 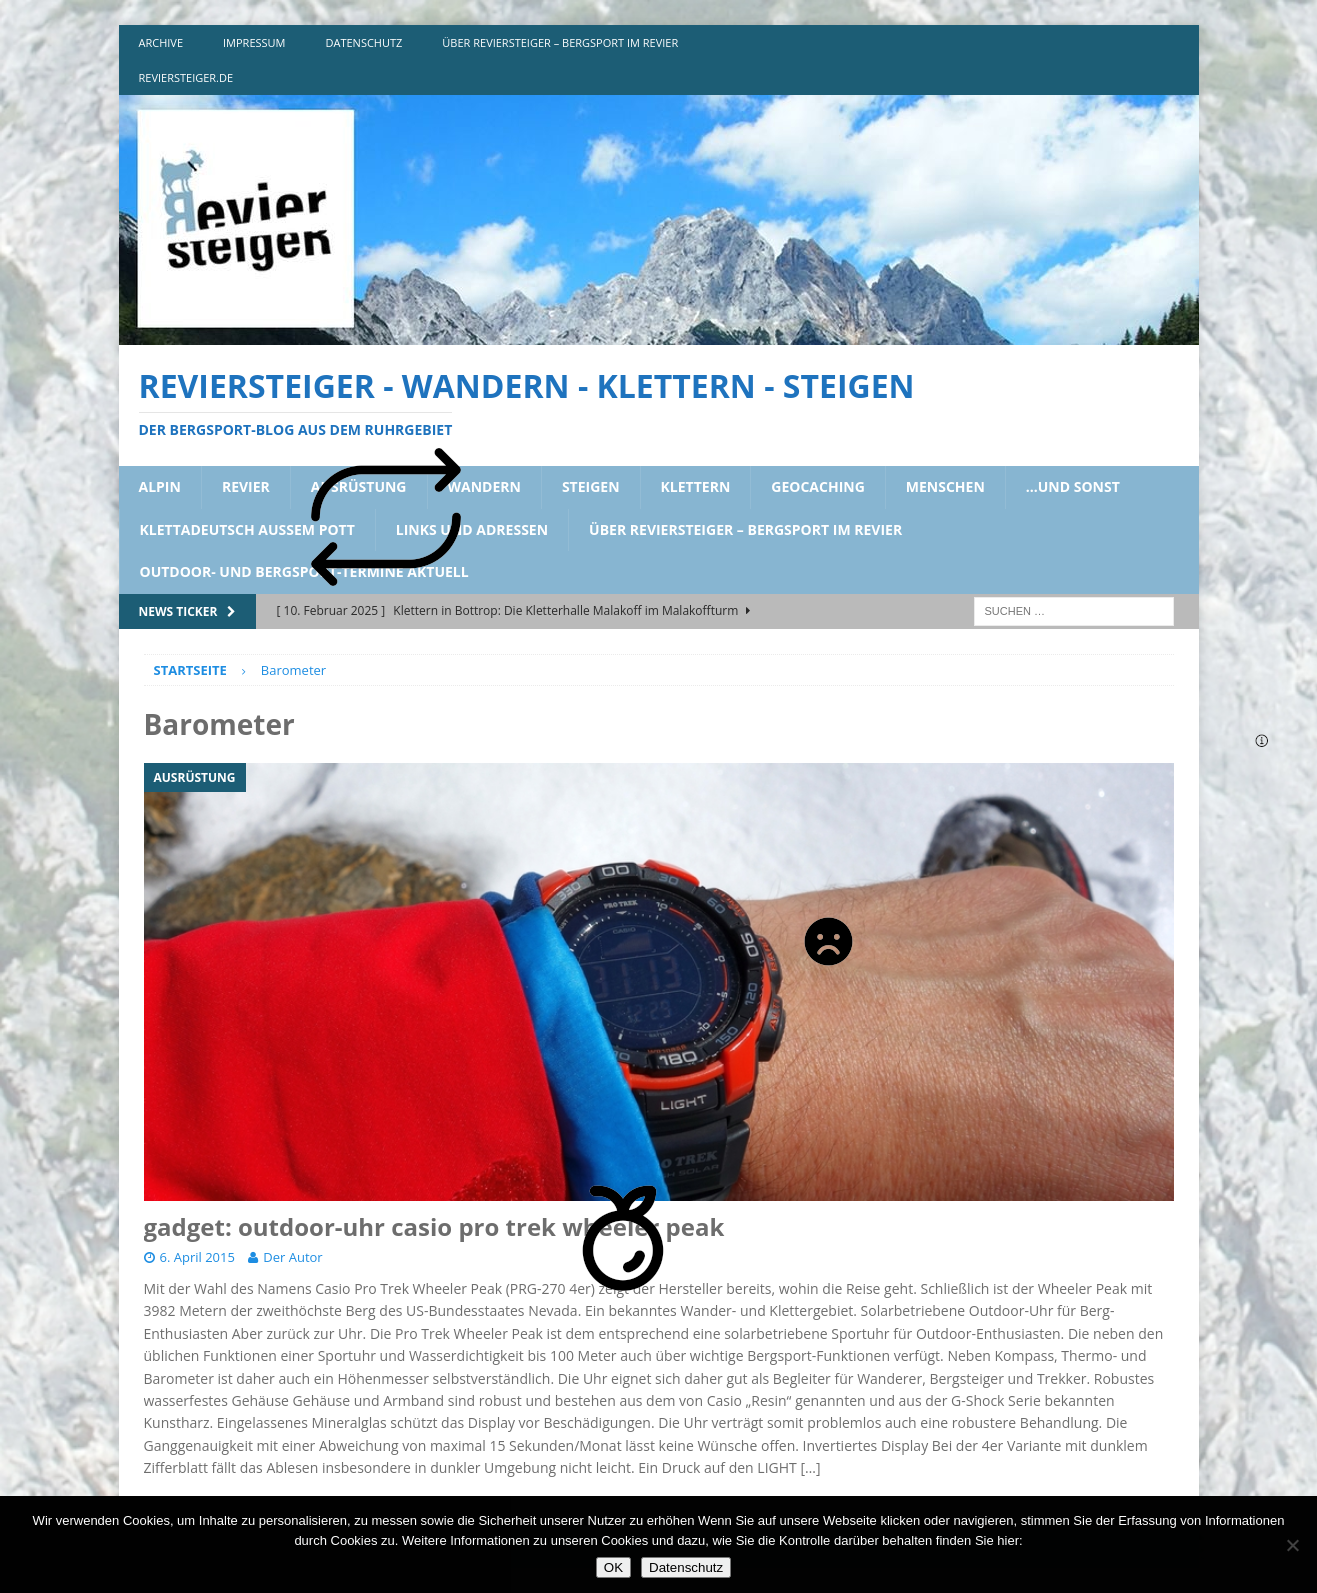 I want to click on enable repeat mode for media playback, so click(x=386, y=517).